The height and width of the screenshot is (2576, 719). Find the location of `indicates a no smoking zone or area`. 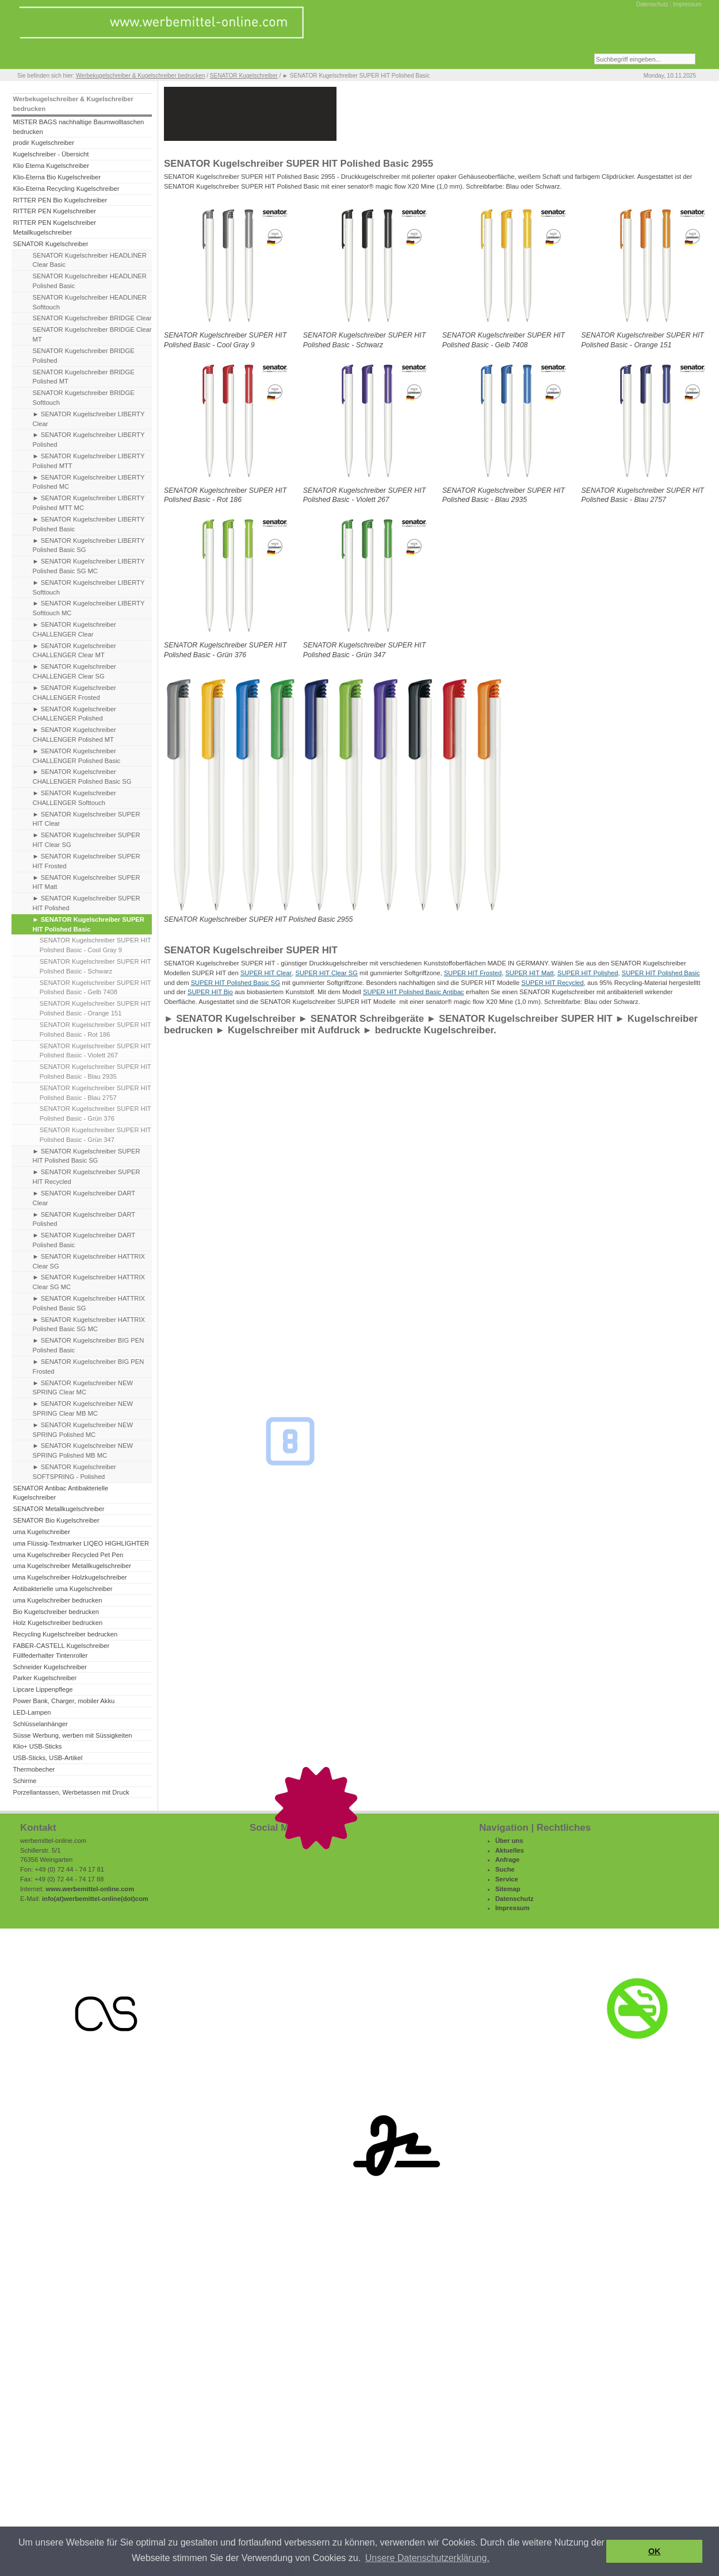

indicates a no smoking zone or area is located at coordinates (637, 2008).